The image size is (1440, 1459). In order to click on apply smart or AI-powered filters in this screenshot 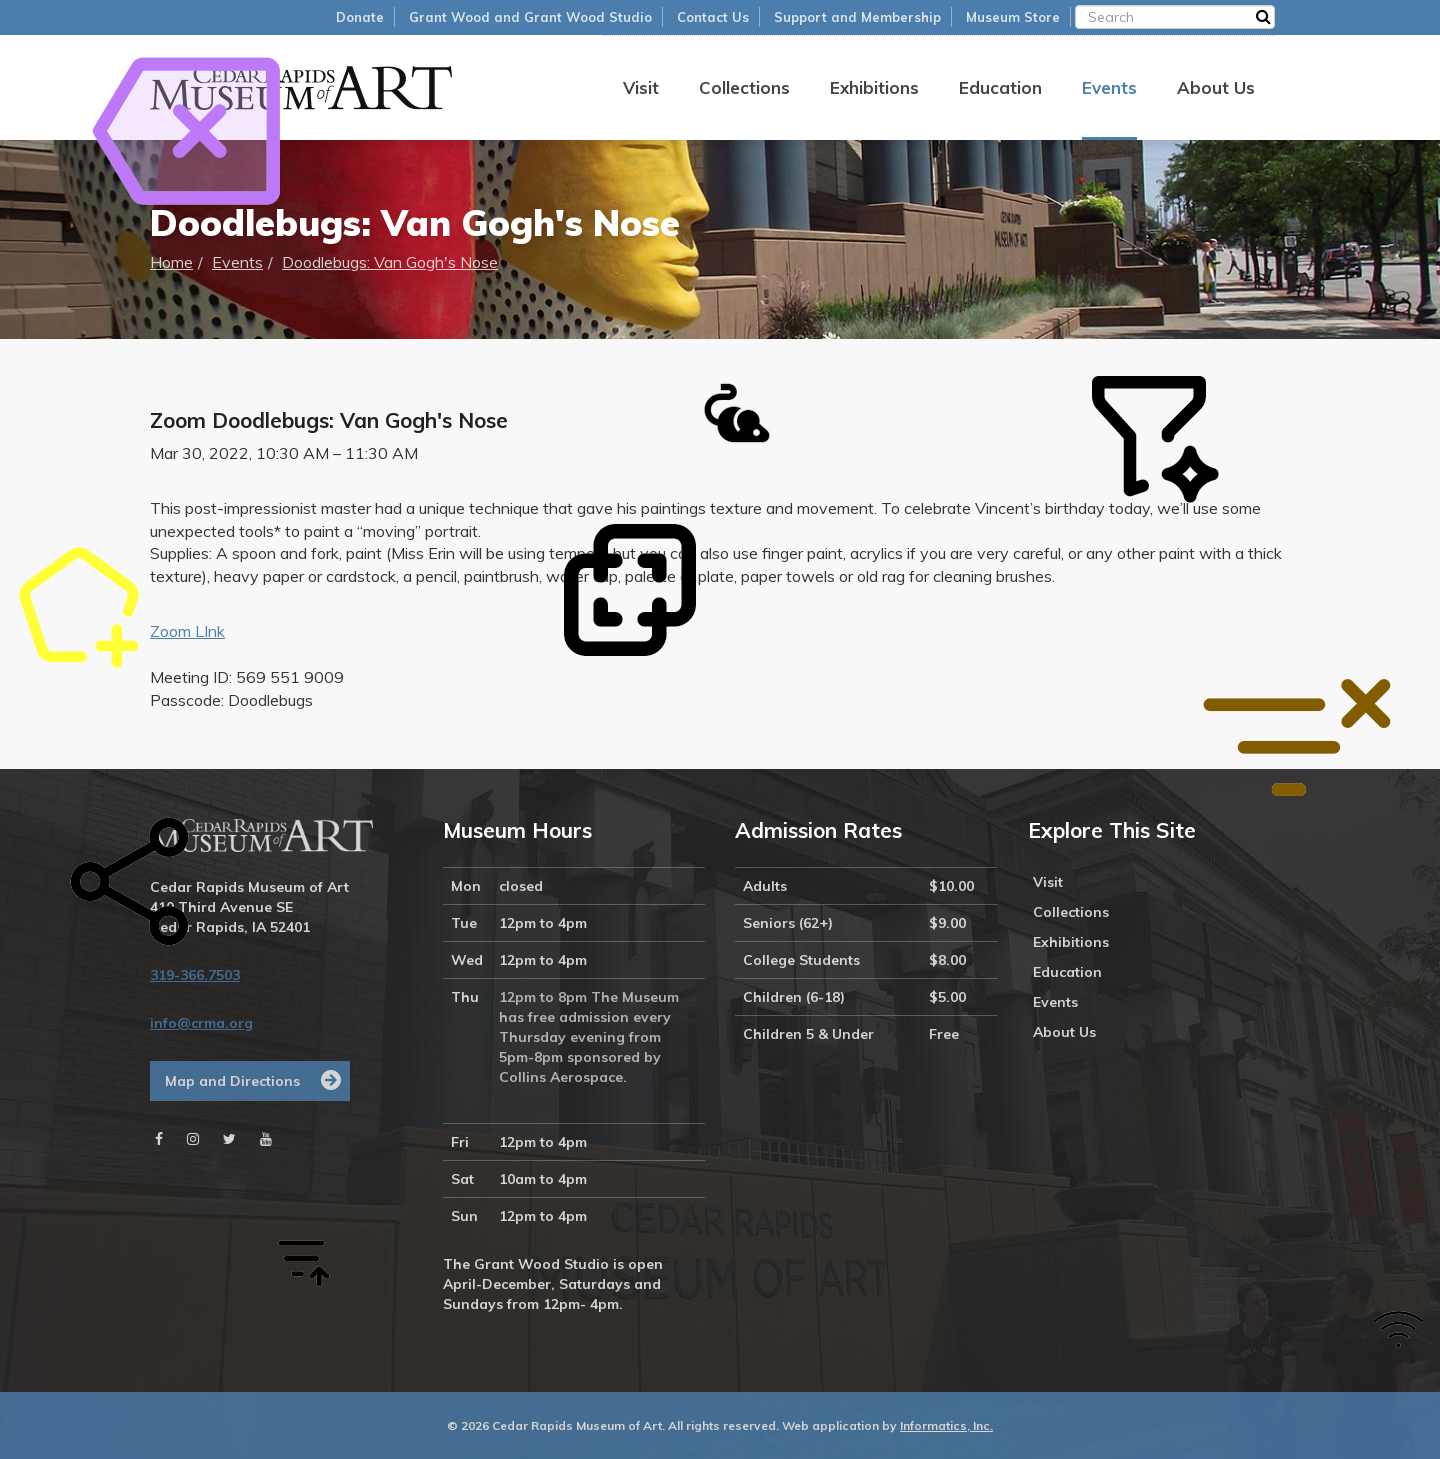, I will do `click(1149, 433)`.